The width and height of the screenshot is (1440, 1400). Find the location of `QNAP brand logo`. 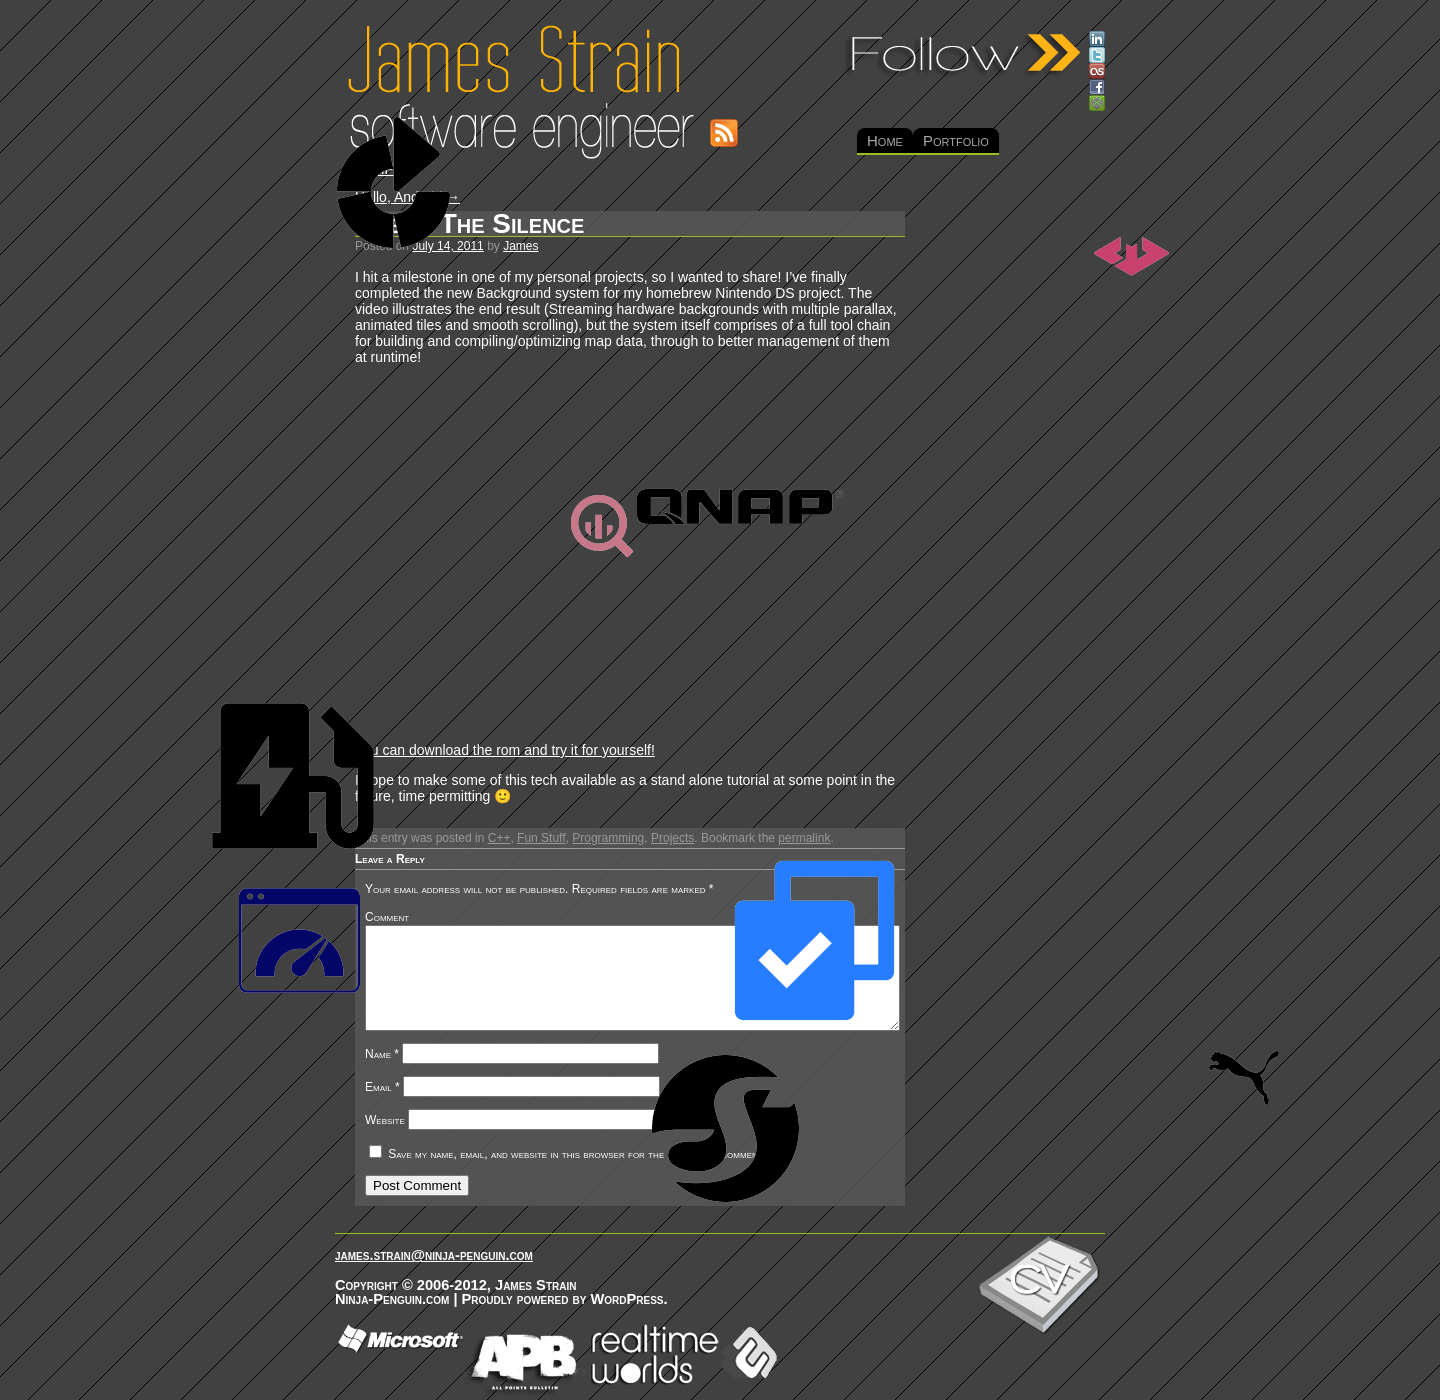

QNAP brand logo is located at coordinates (740, 506).